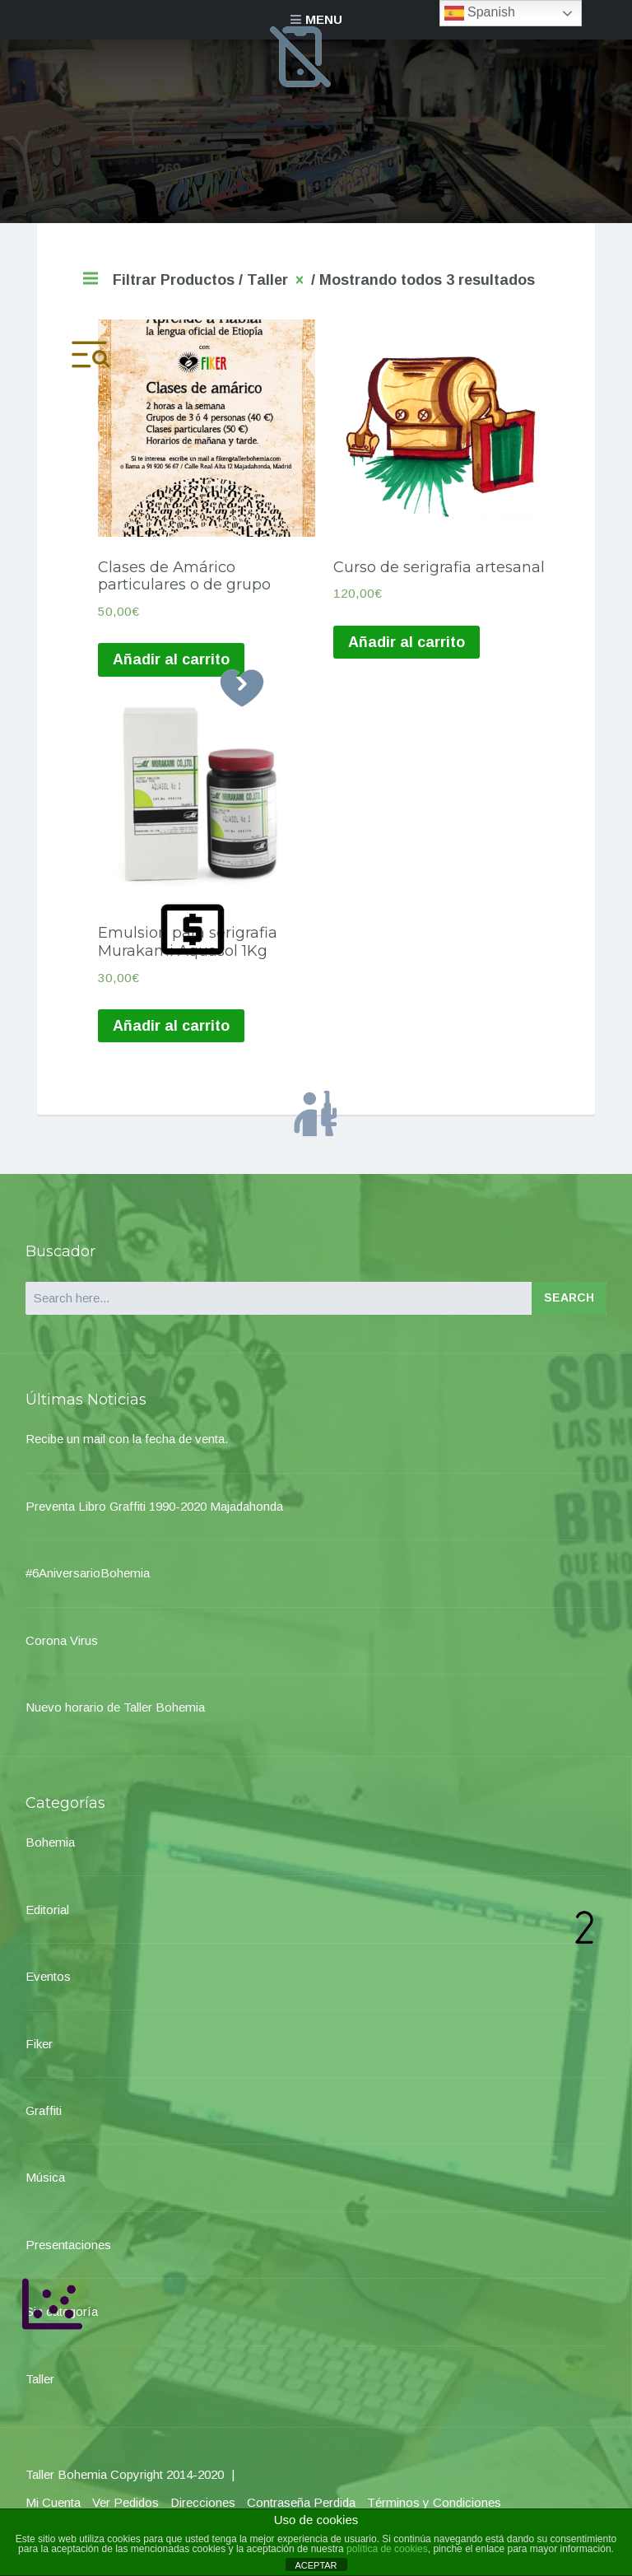  What do you see at coordinates (193, 929) in the screenshot?
I see `find nearby ATMs or cash machines` at bounding box center [193, 929].